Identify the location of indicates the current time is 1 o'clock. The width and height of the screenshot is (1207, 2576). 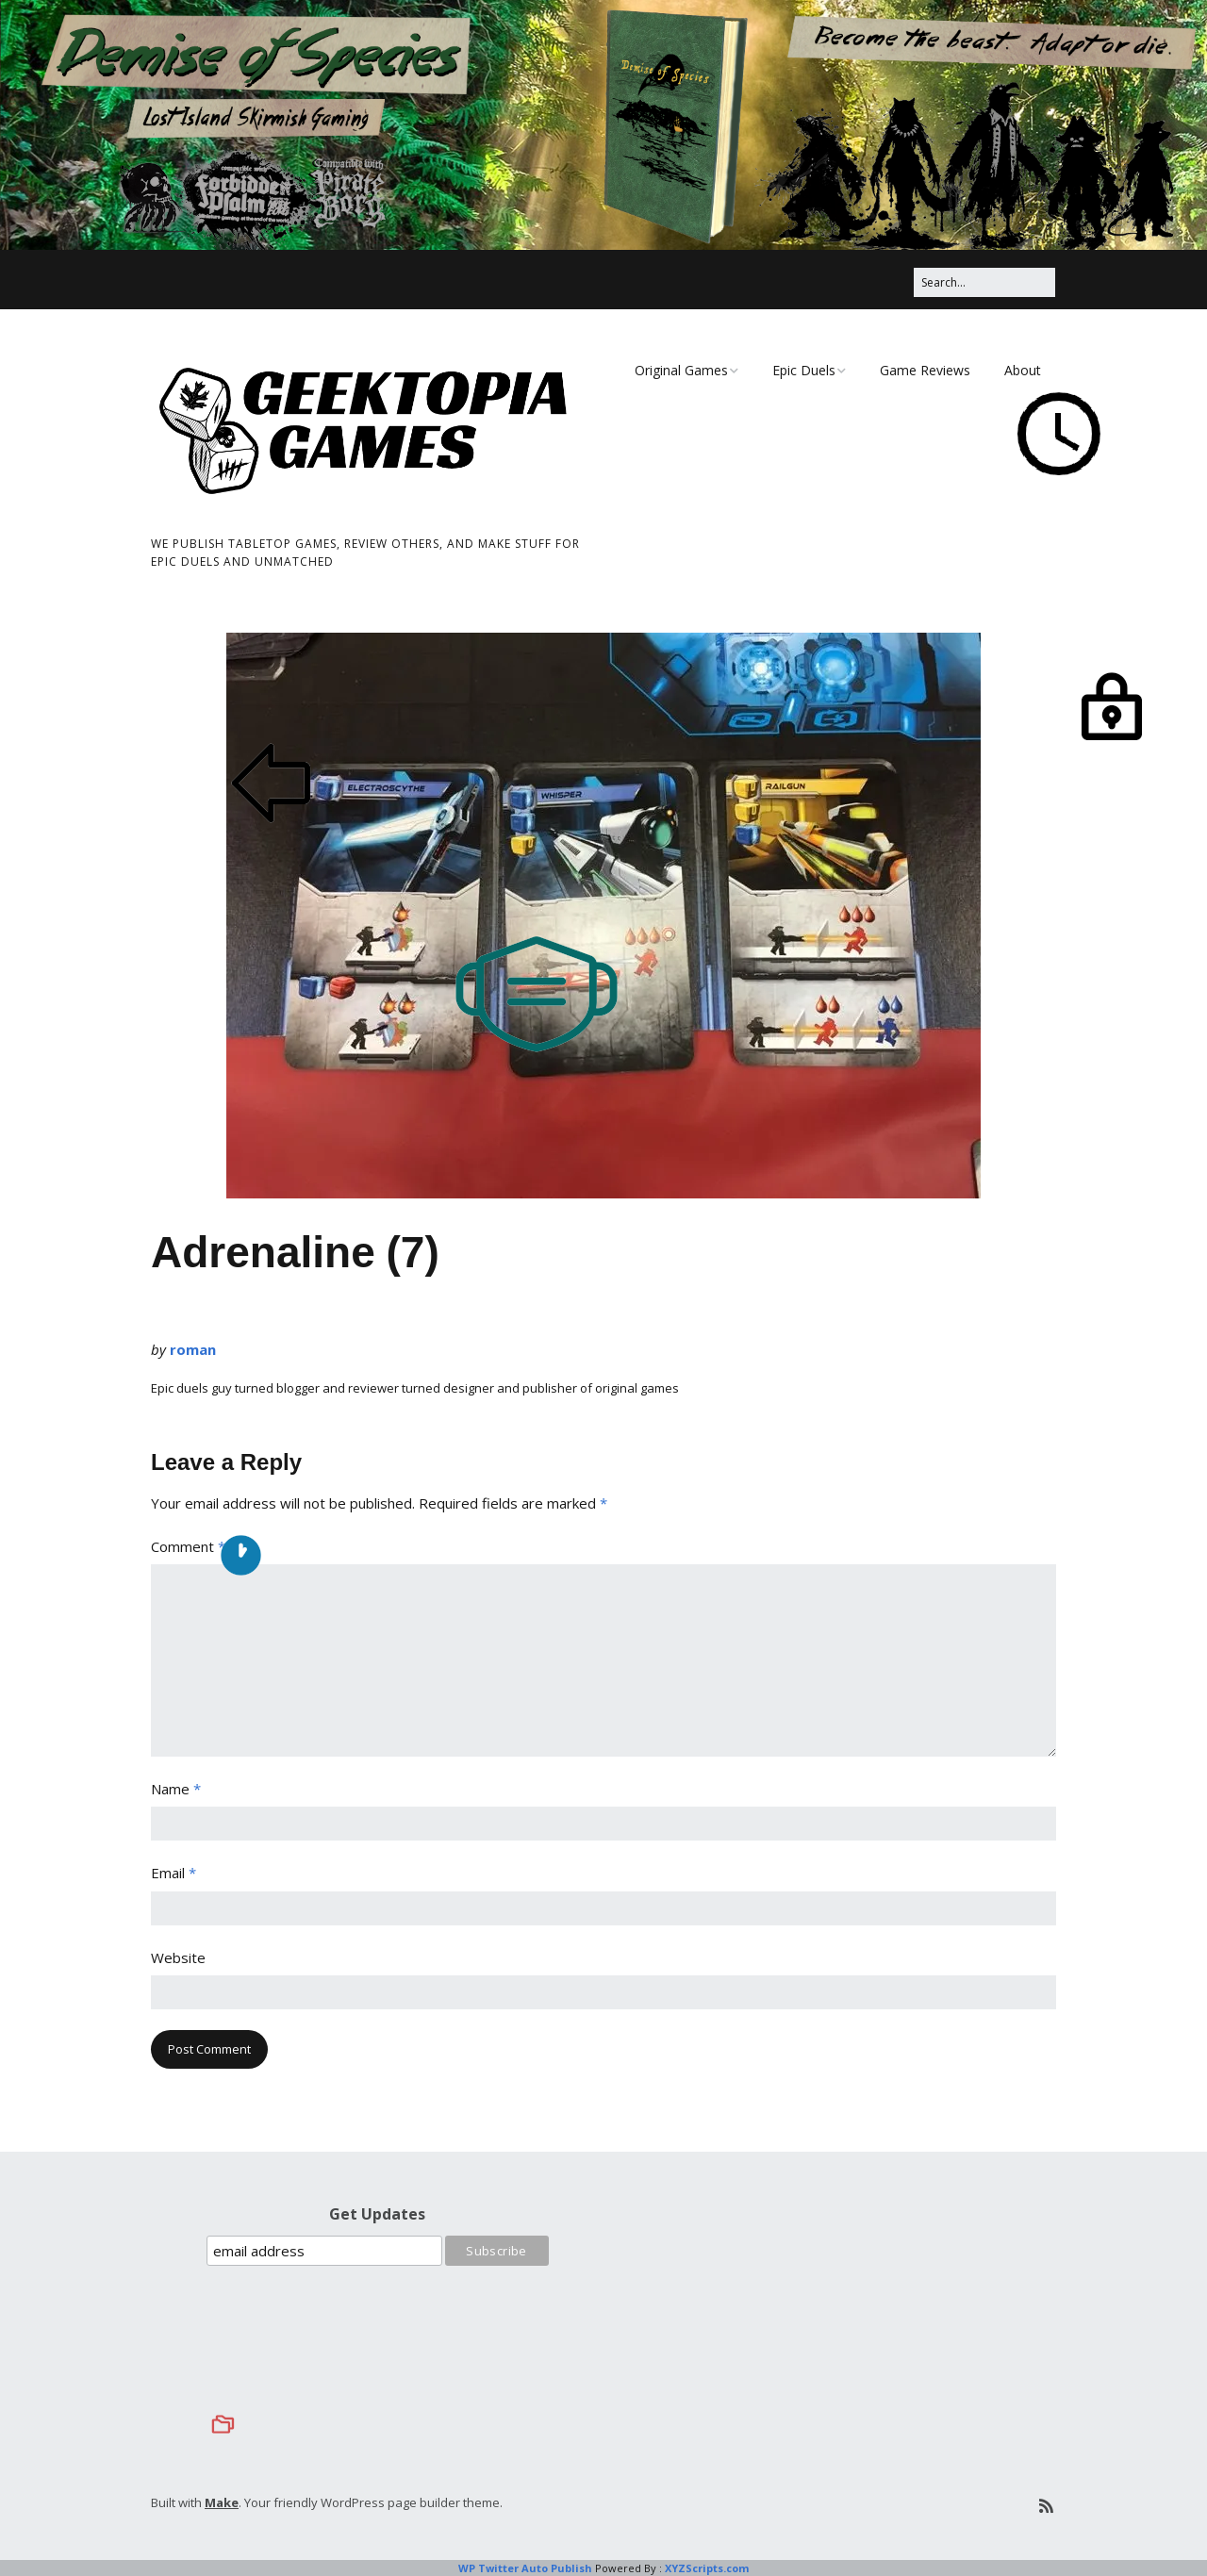
(240, 1555).